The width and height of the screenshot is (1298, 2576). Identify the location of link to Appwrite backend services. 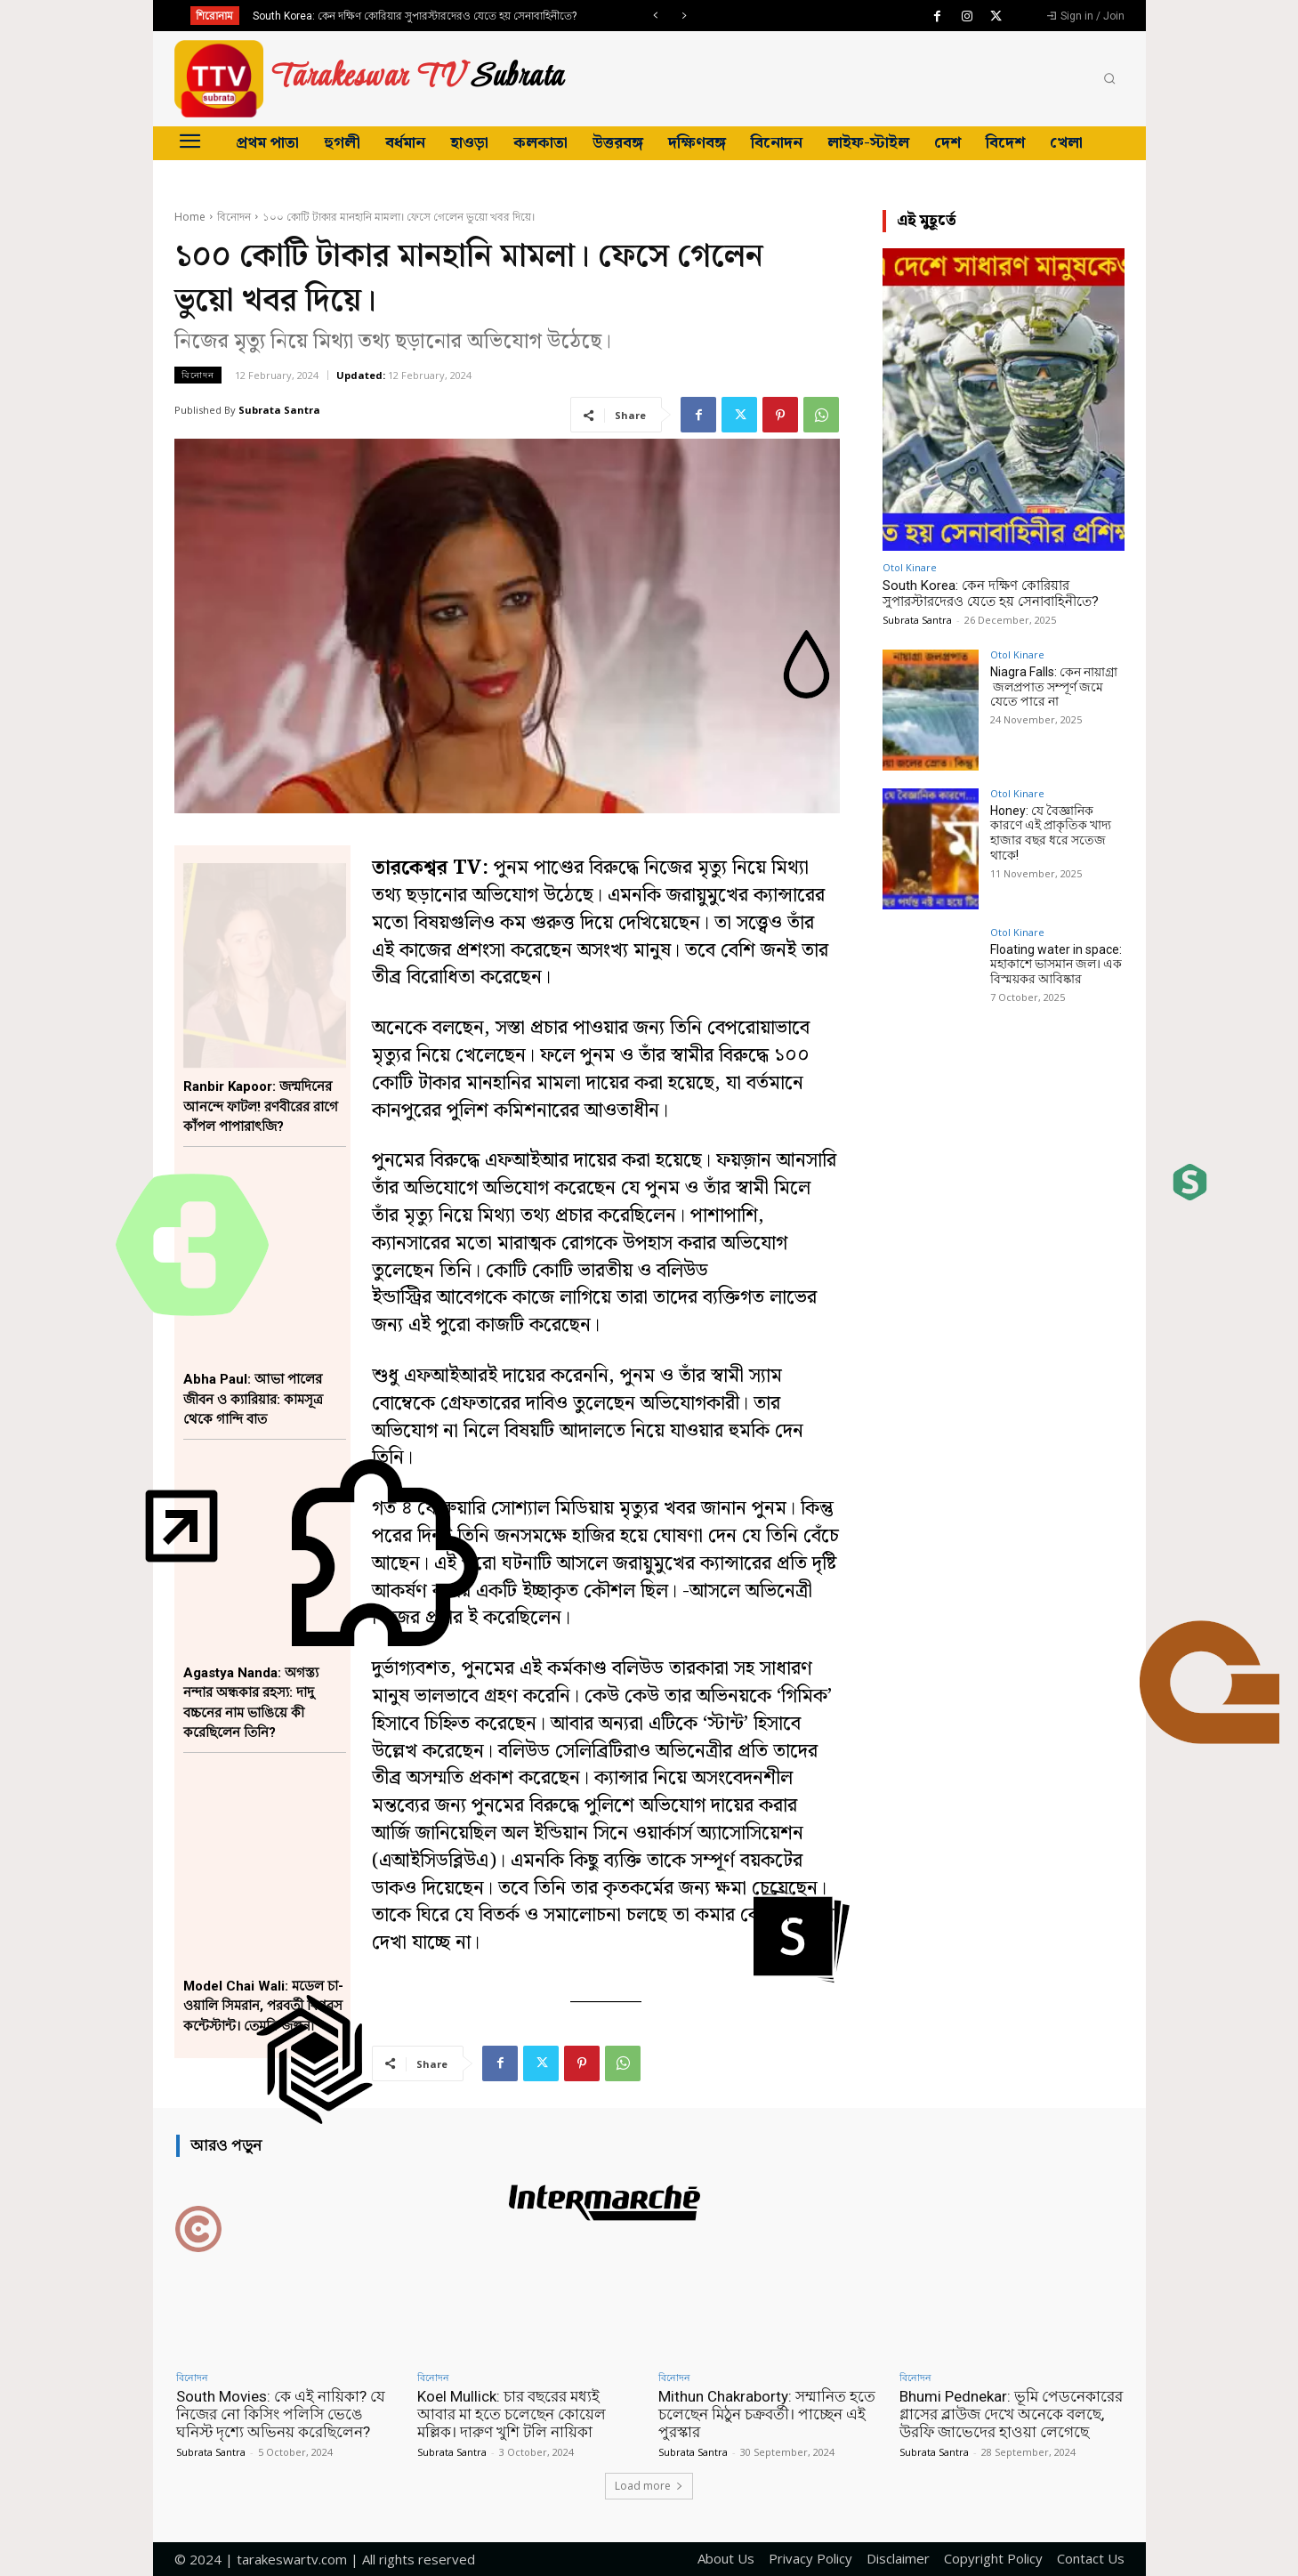
(1209, 1682).